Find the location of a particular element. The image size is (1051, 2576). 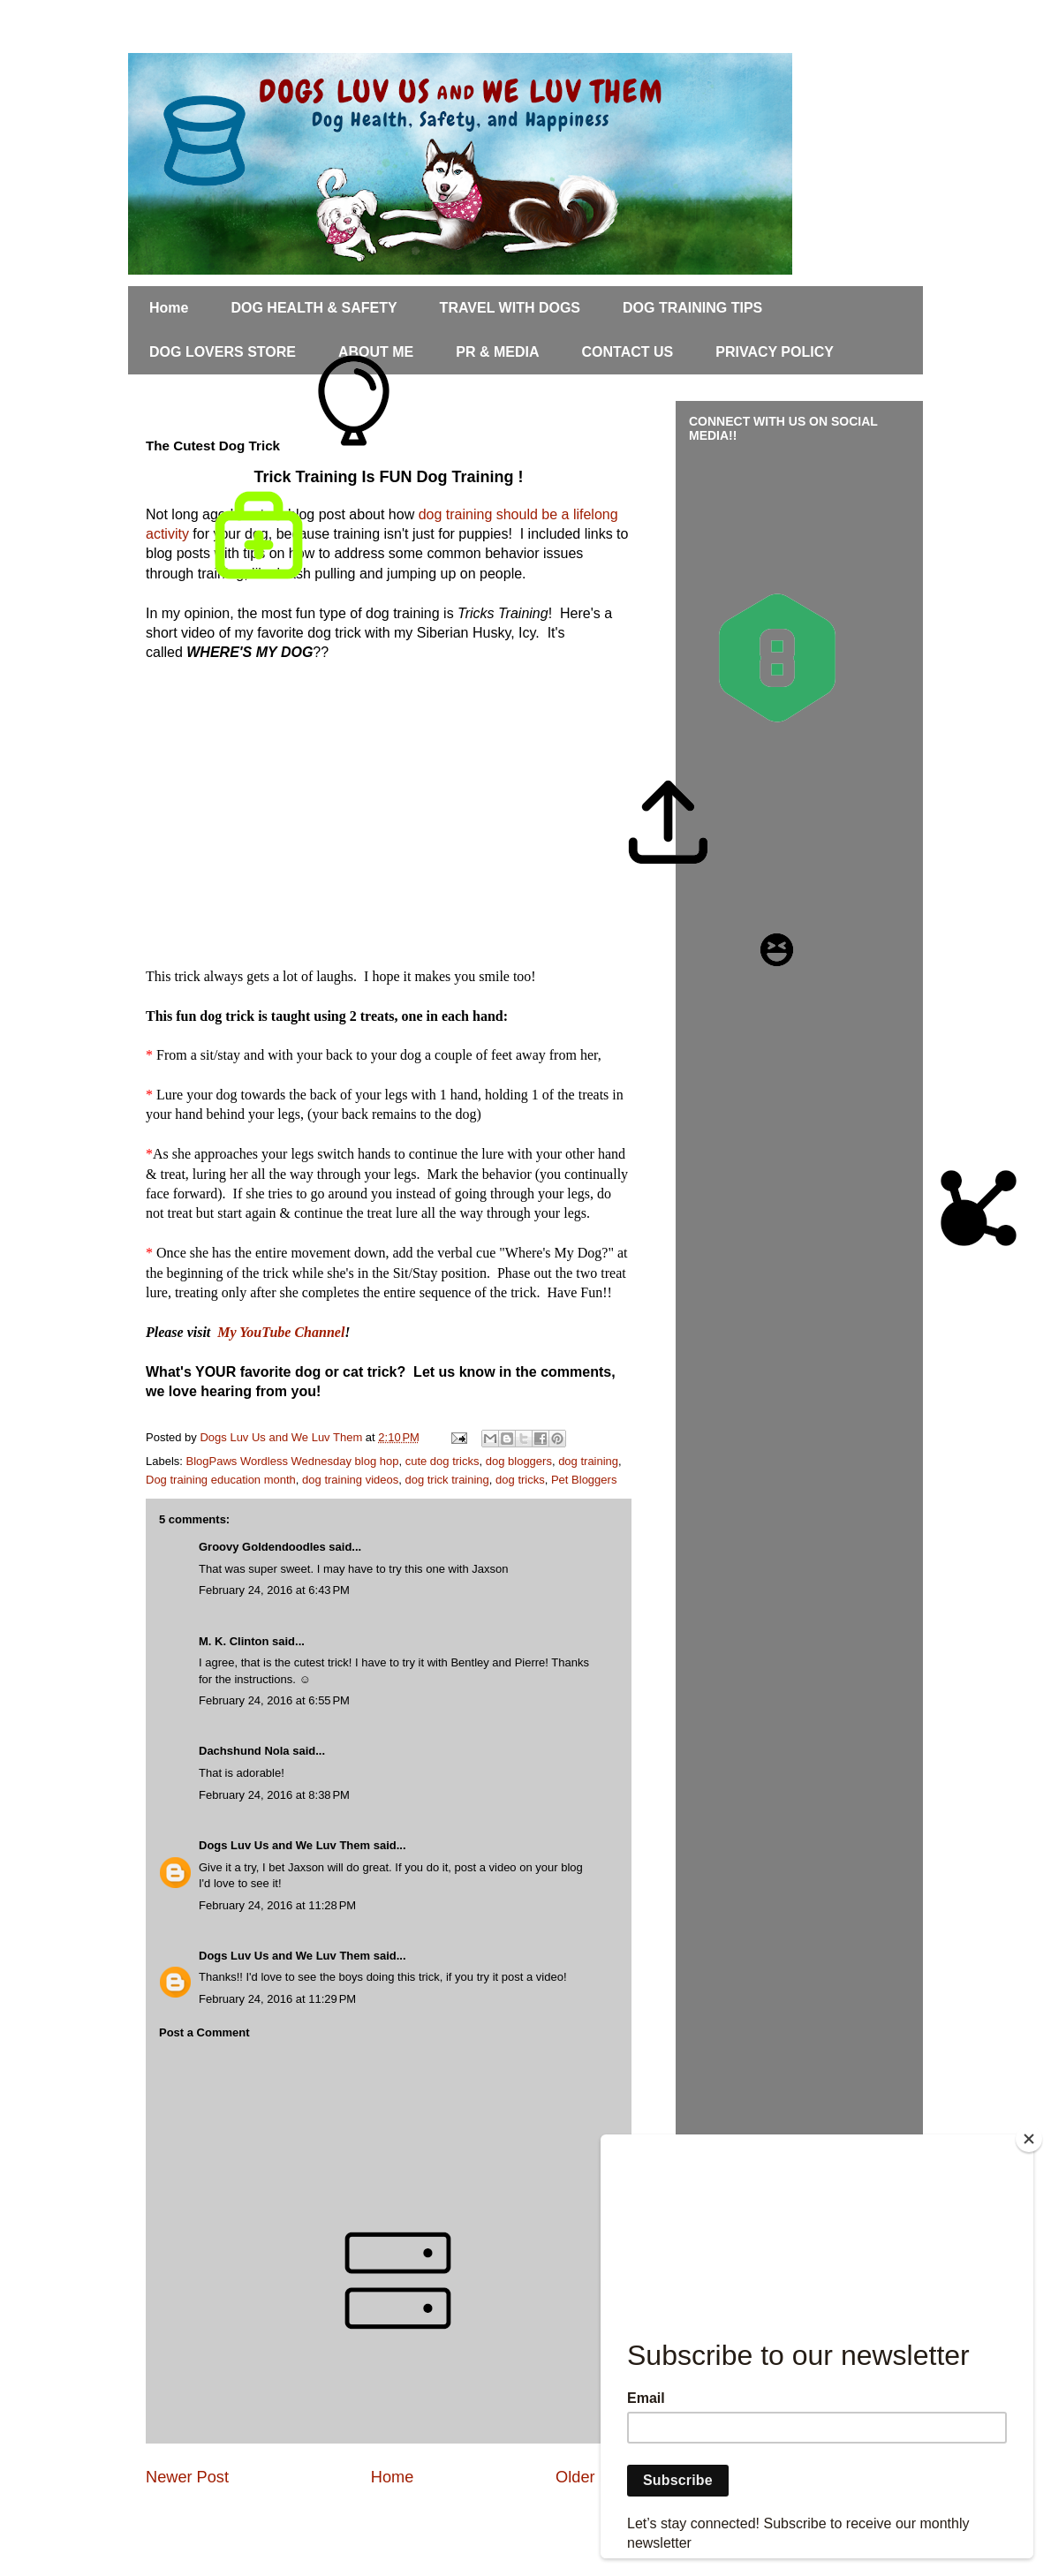

upload a file or document is located at coordinates (668, 820).